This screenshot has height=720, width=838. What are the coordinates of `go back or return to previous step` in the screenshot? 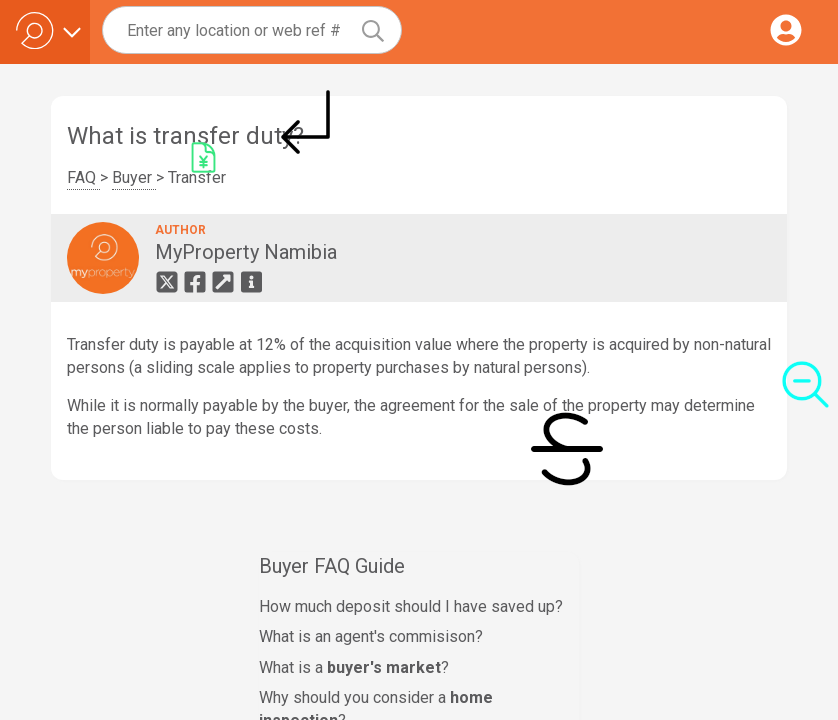 It's located at (308, 122).